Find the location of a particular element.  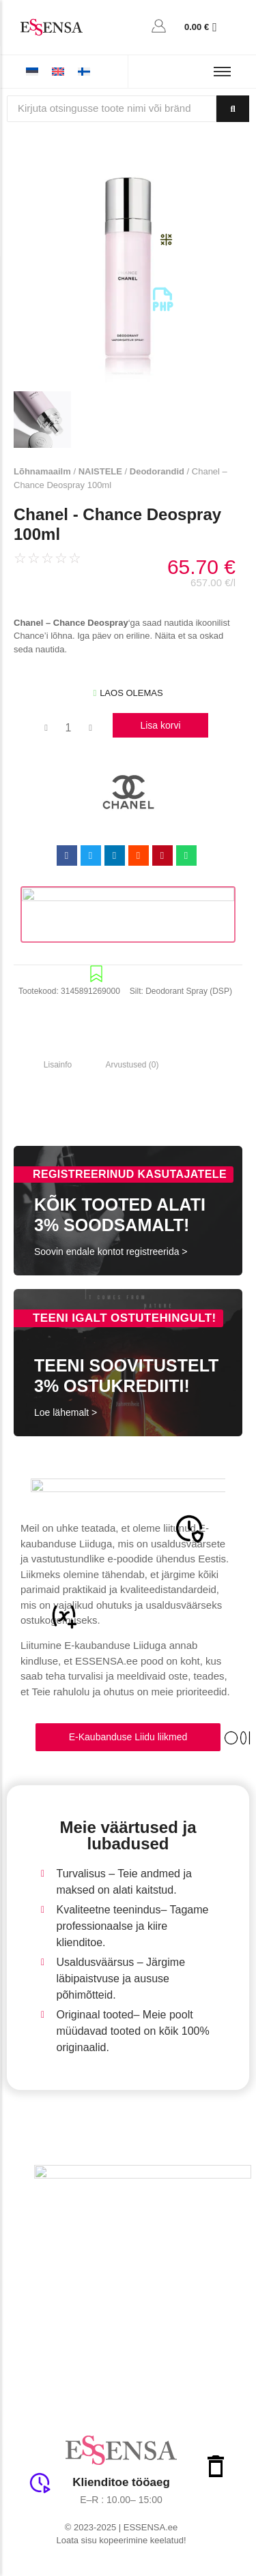

indicates a PHP file type is located at coordinates (162, 299).